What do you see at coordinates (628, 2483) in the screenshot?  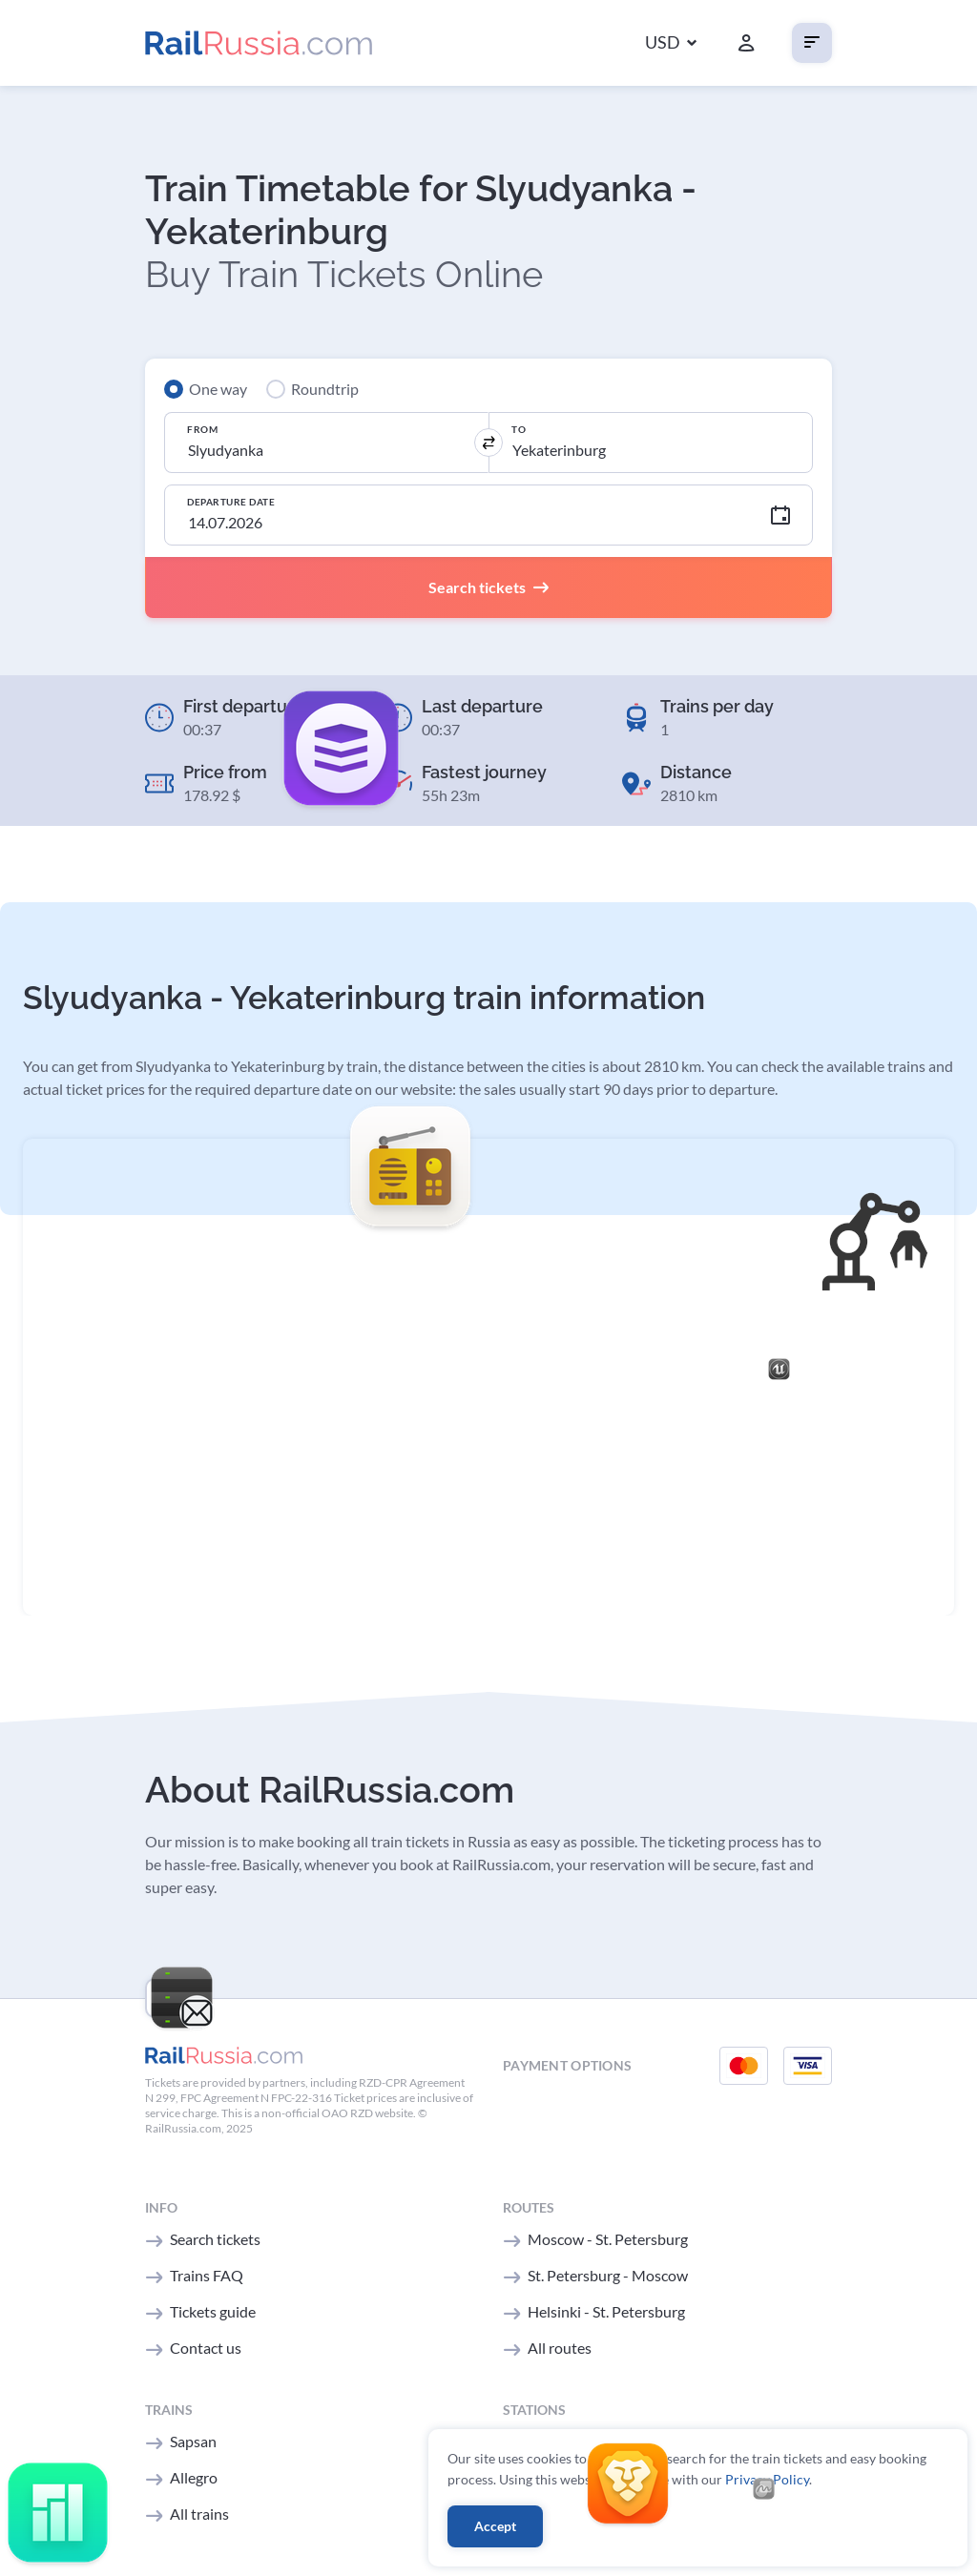 I see `open brave browser beta version` at bounding box center [628, 2483].